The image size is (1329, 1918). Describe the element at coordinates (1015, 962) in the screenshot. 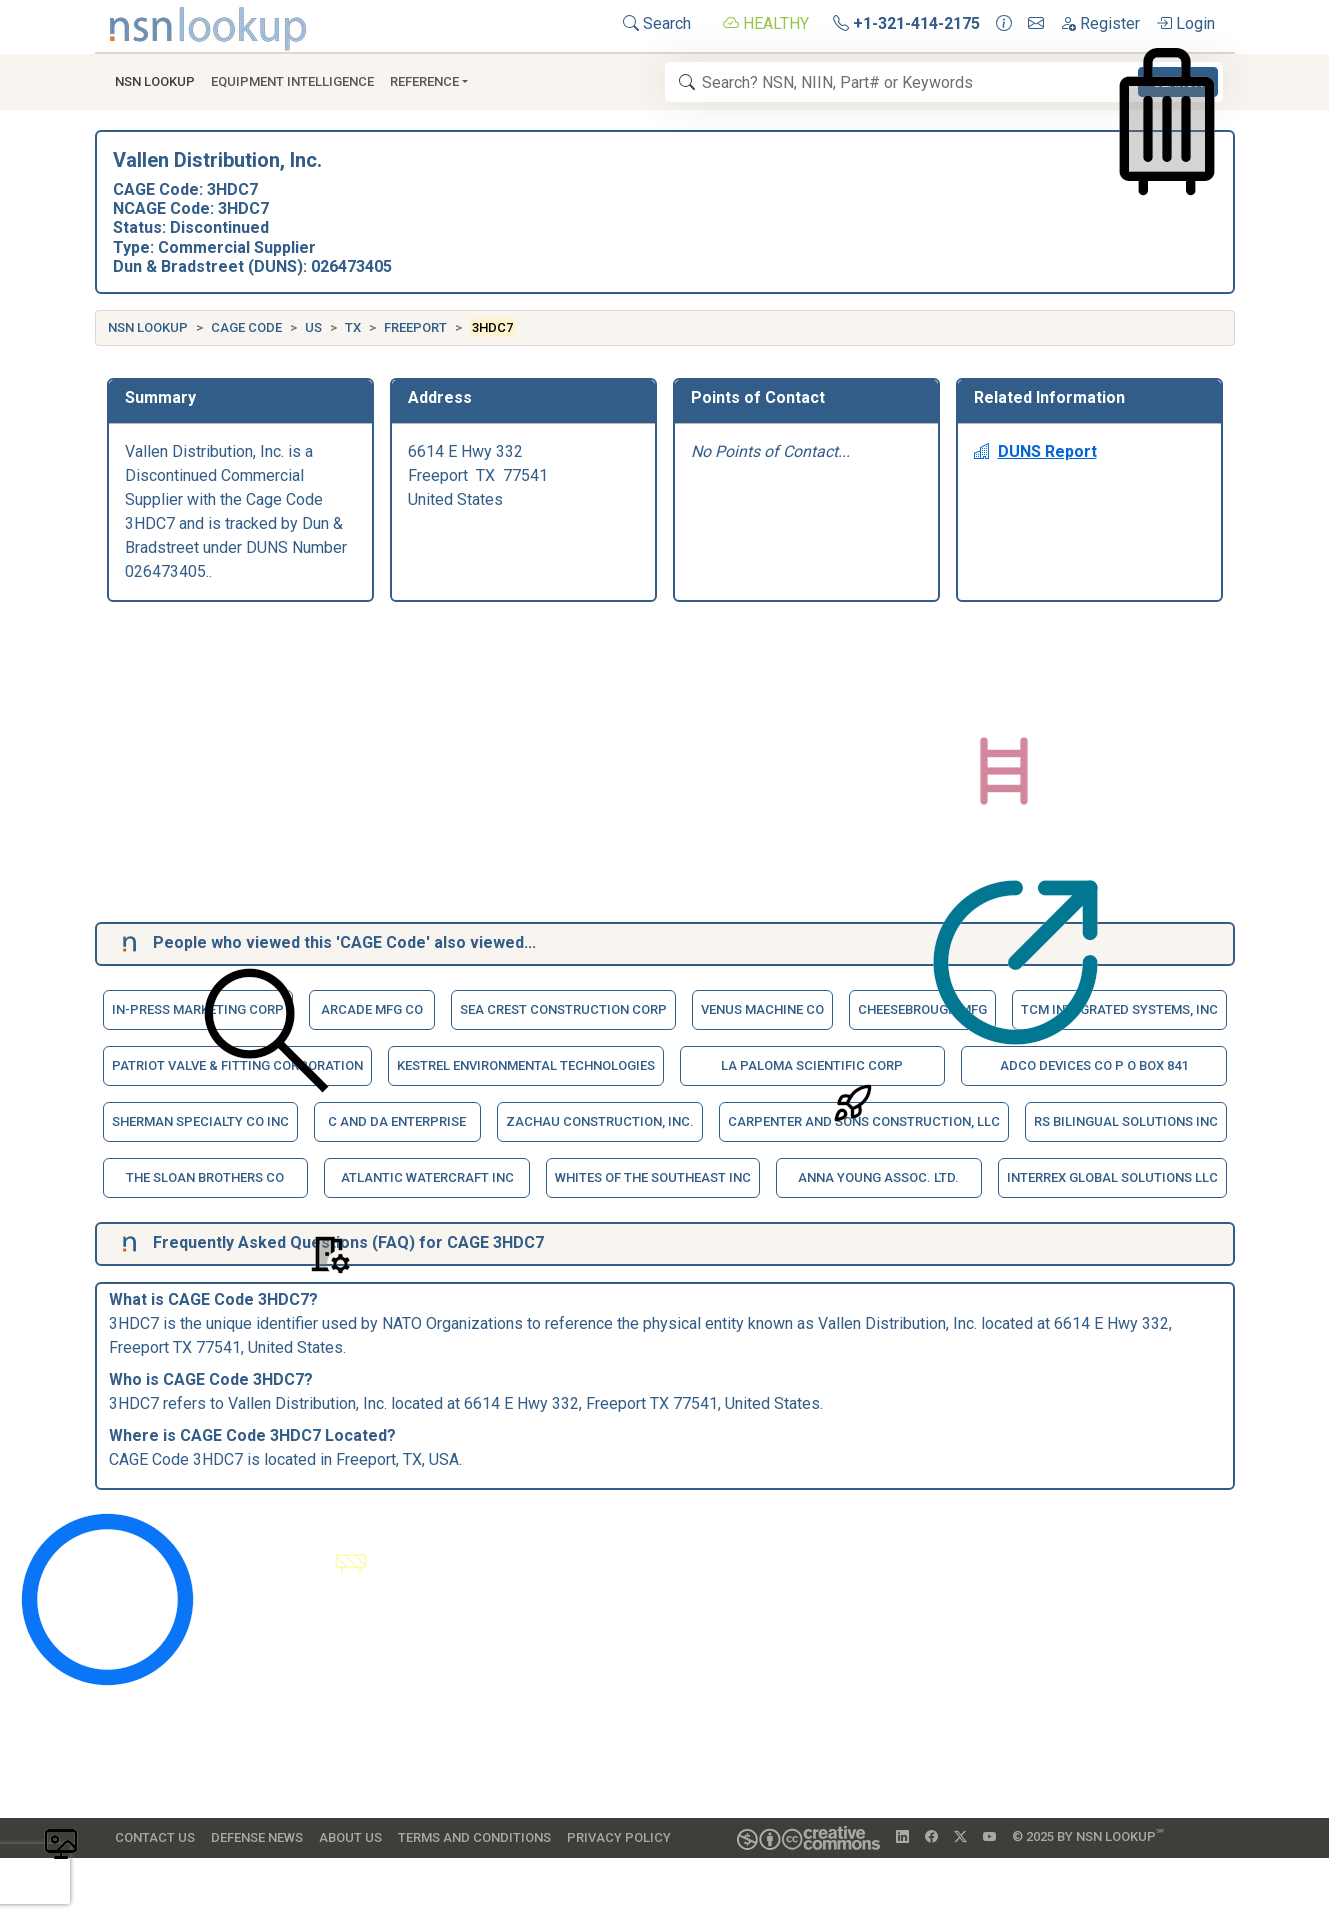

I see `open link in new tab or window` at that location.